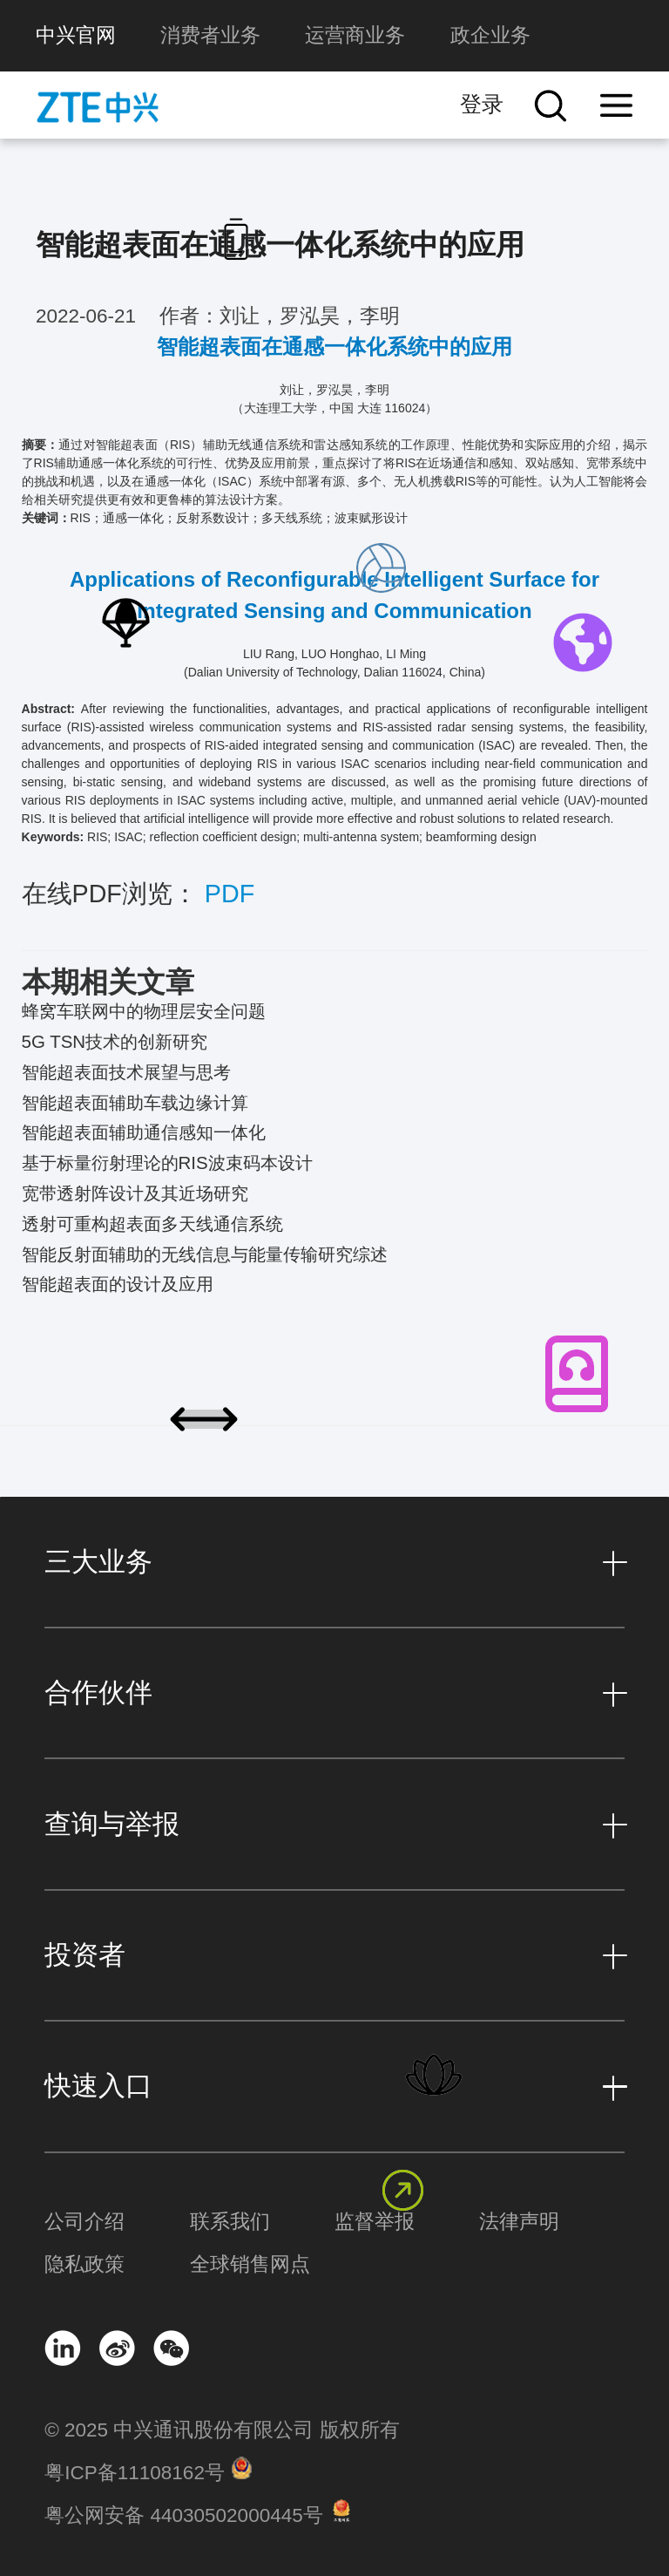 The image size is (669, 2576). What do you see at coordinates (381, 568) in the screenshot?
I see `volleyball sport category or activity` at bounding box center [381, 568].